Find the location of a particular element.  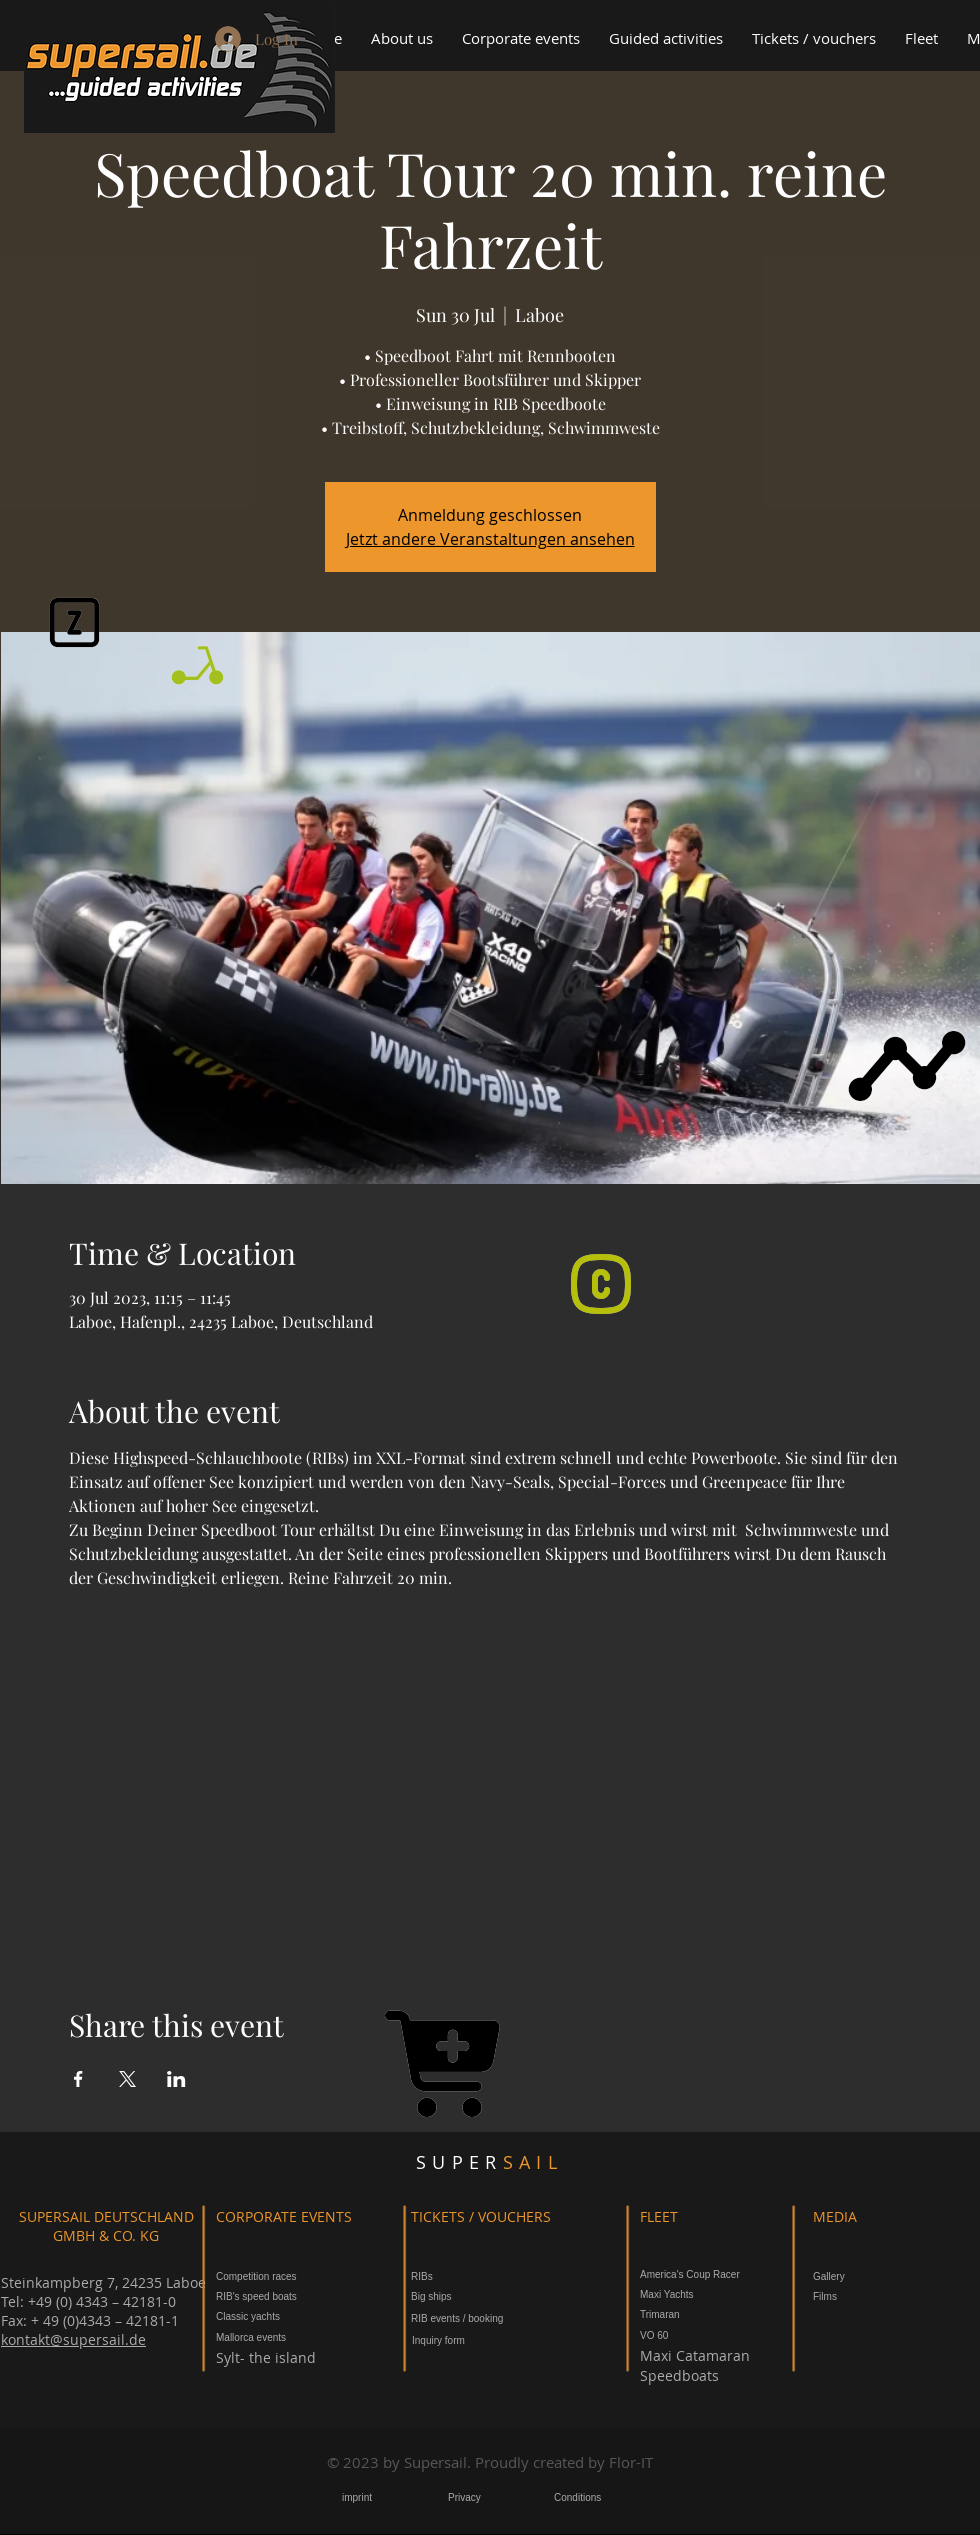

add item to shopping cart is located at coordinates (449, 2065).